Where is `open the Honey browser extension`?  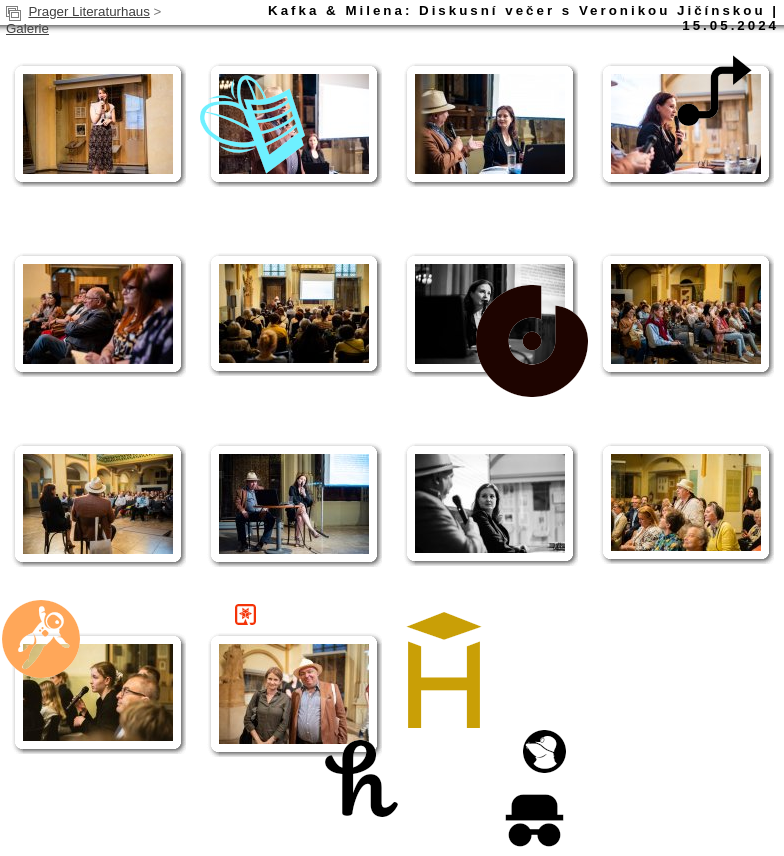
open the Honey browser extension is located at coordinates (361, 778).